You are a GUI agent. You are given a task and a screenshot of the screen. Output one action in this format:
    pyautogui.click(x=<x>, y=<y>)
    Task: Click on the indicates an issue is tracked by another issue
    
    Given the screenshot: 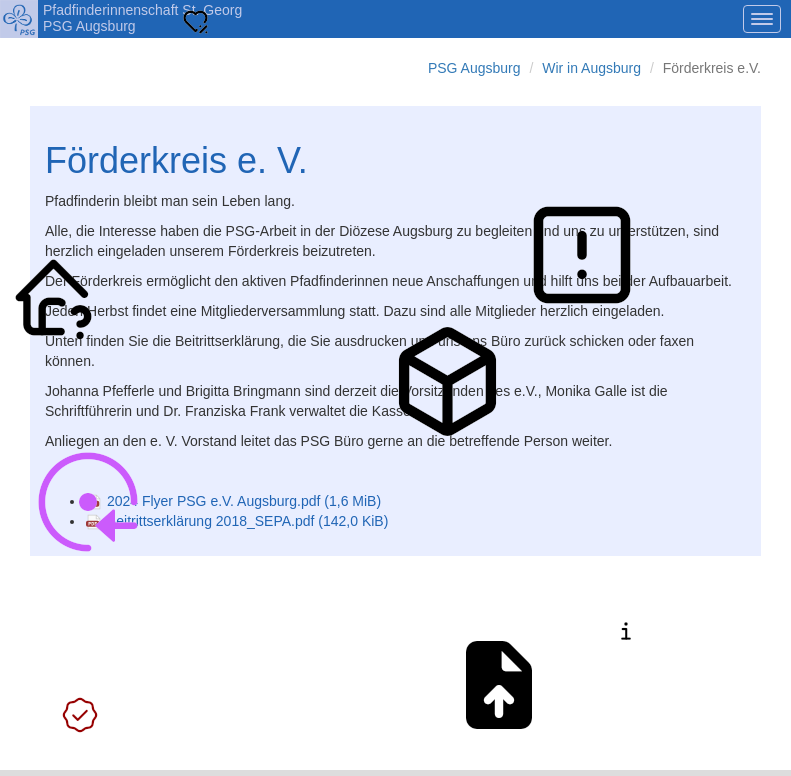 What is the action you would take?
    pyautogui.click(x=88, y=502)
    